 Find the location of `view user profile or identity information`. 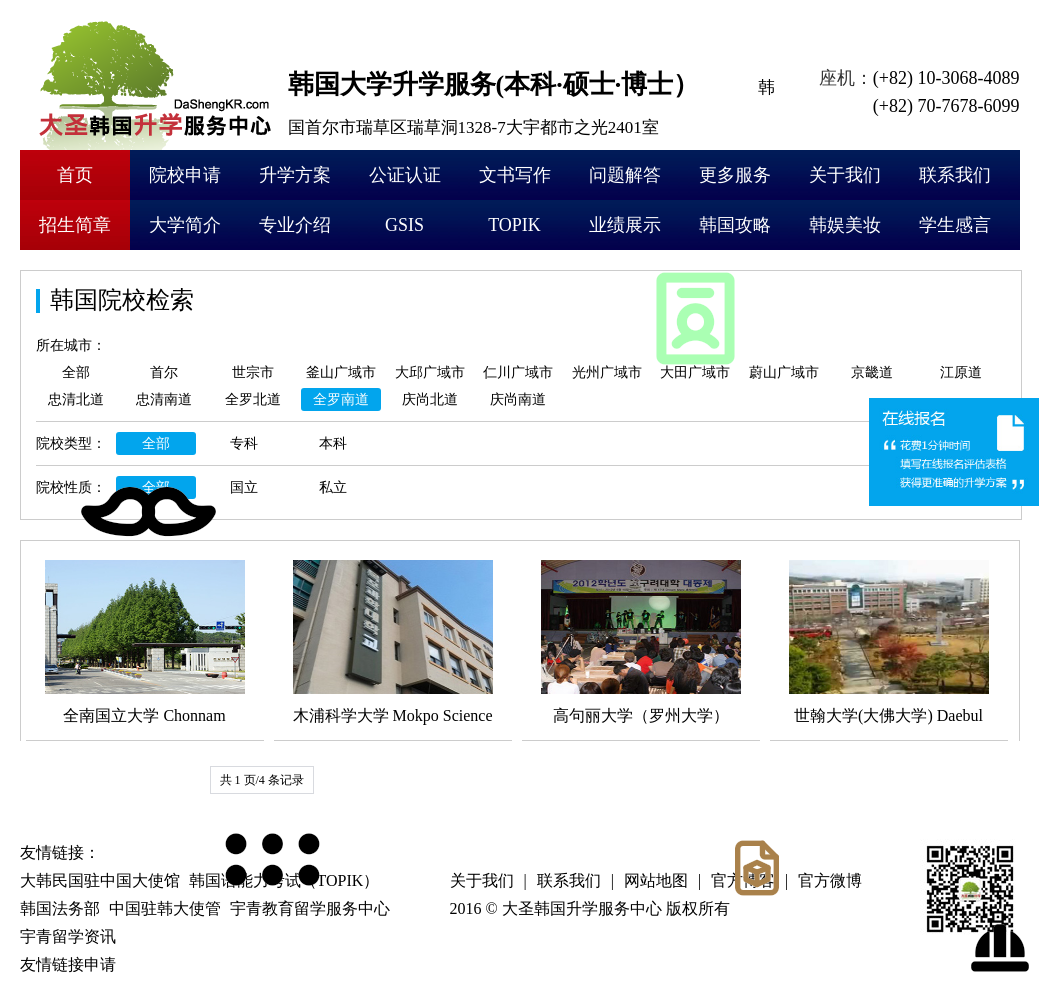

view user profile or identity information is located at coordinates (695, 318).